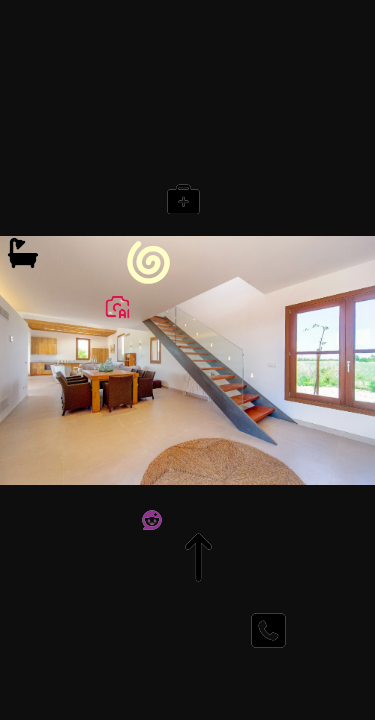  I want to click on tap to make a phone call, so click(268, 630).